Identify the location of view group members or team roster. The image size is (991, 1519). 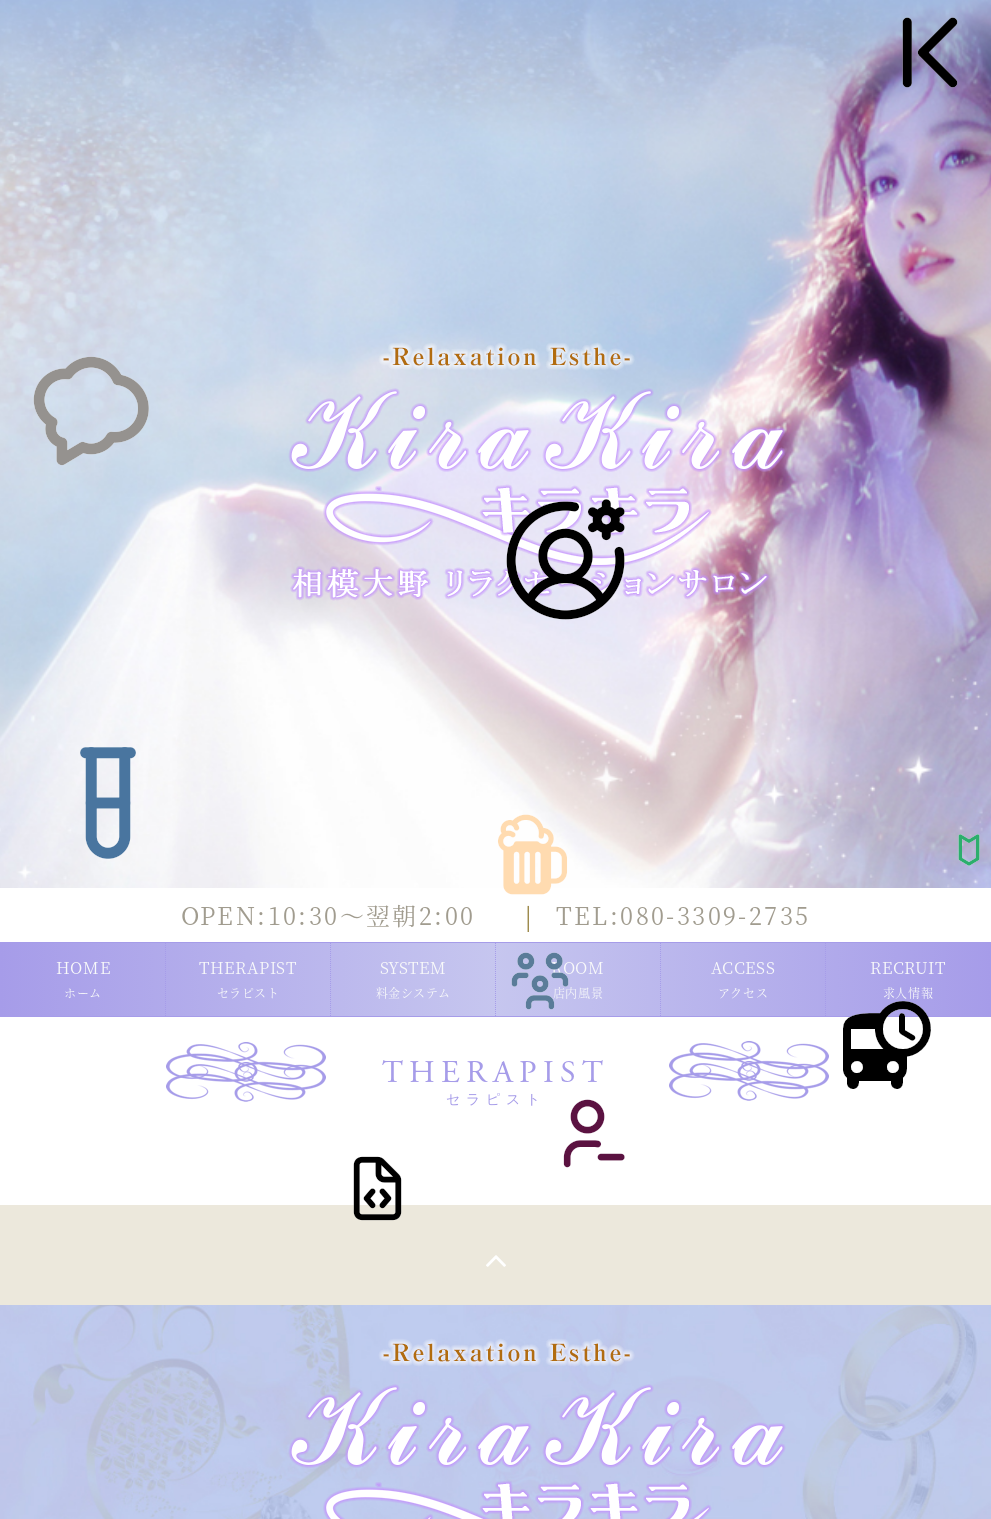
(540, 981).